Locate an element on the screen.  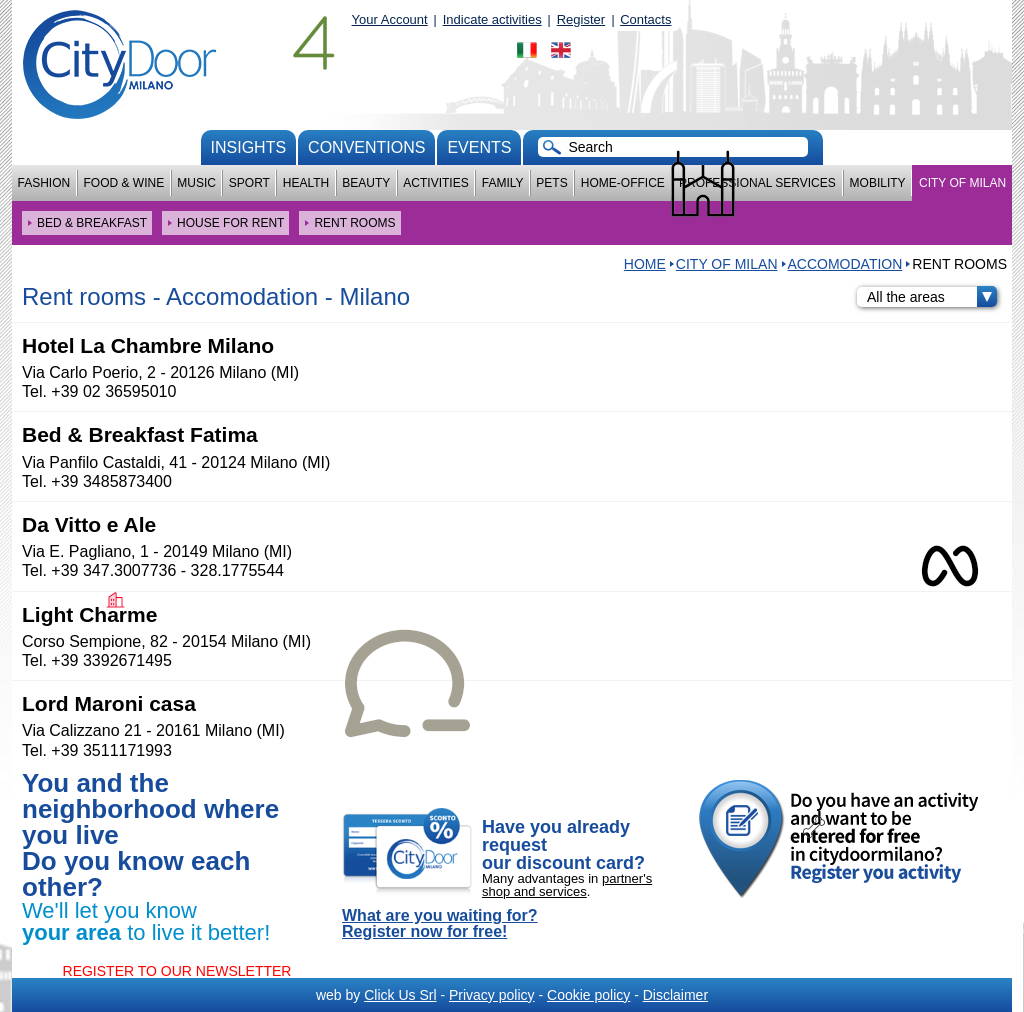
locate nearby synagogues is located at coordinates (703, 185).